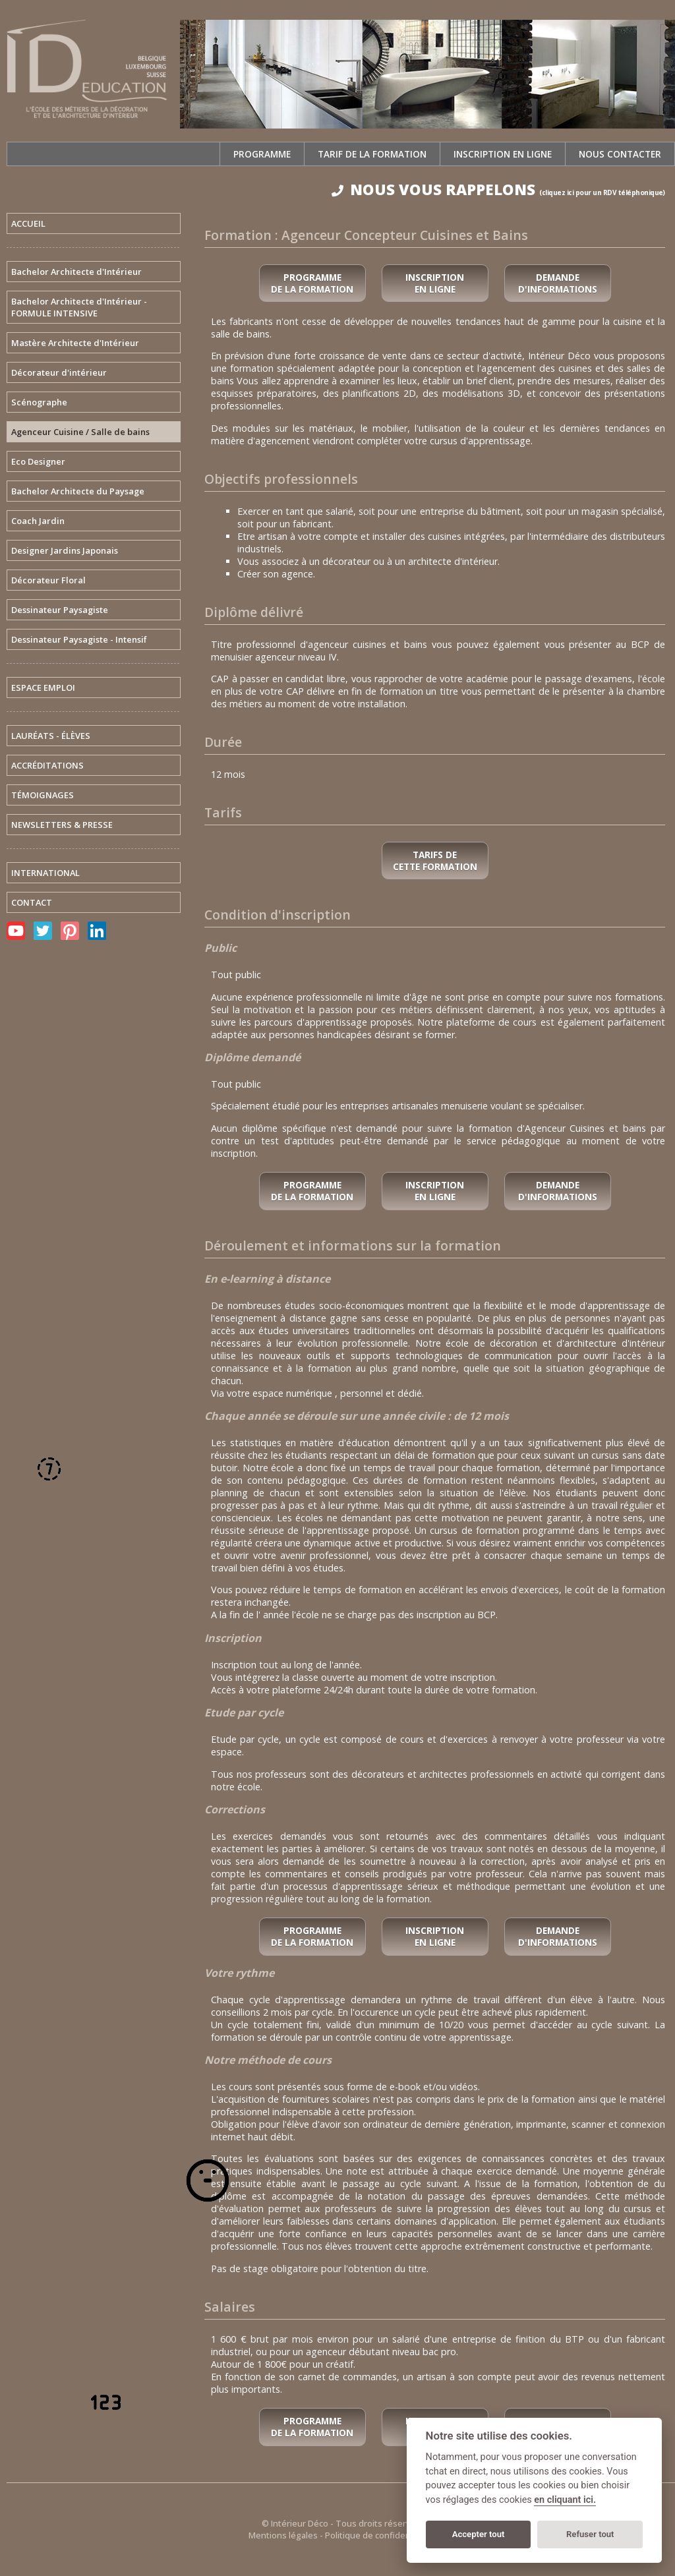 The image size is (675, 2576). Describe the element at coordinates (49, 1469) in the screenshot. I see `step 7 in a multi-step process` at that location.